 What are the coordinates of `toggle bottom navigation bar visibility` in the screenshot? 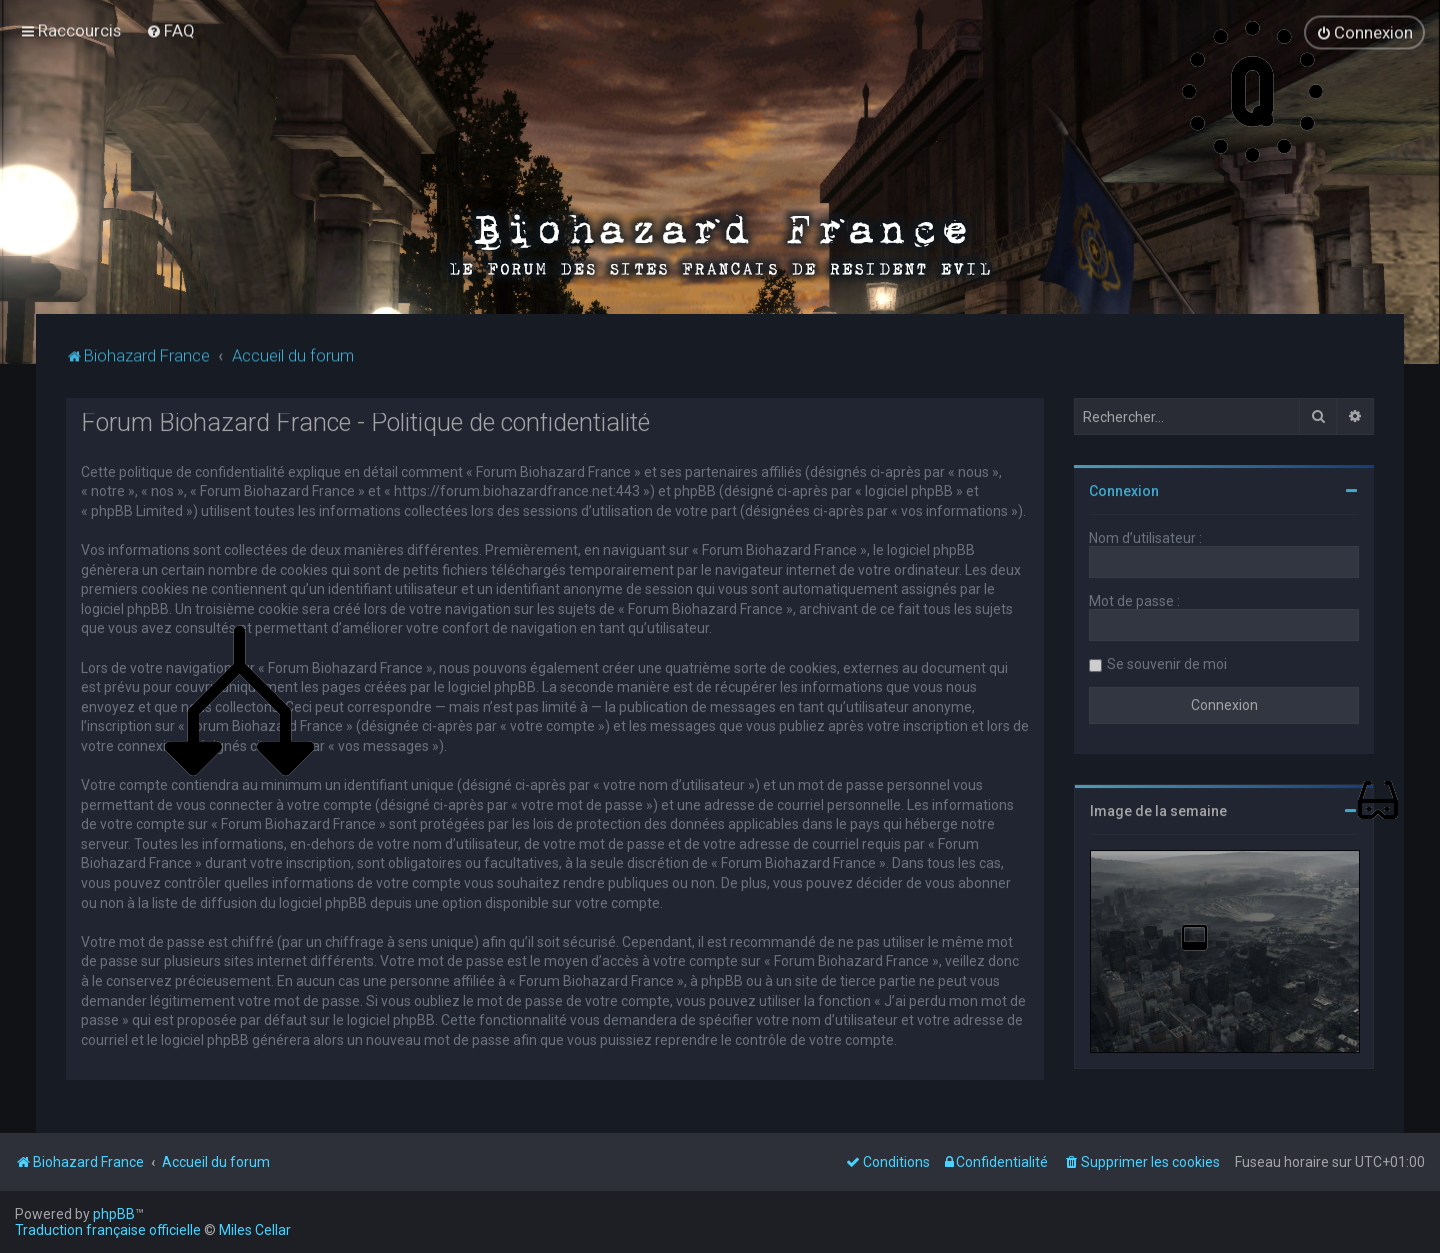 It's located at (1194, 937).